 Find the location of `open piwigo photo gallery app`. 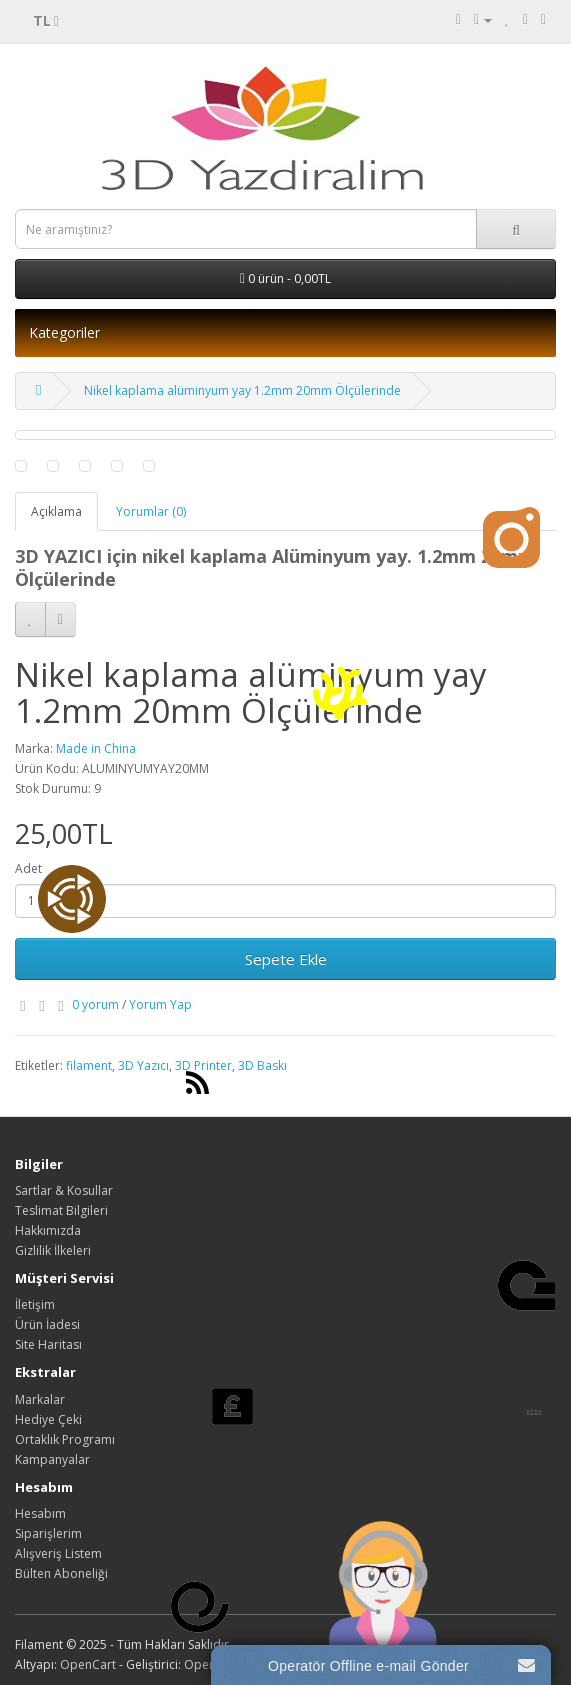

open piwigo photo gallery app is located at coordinates (511, 537).